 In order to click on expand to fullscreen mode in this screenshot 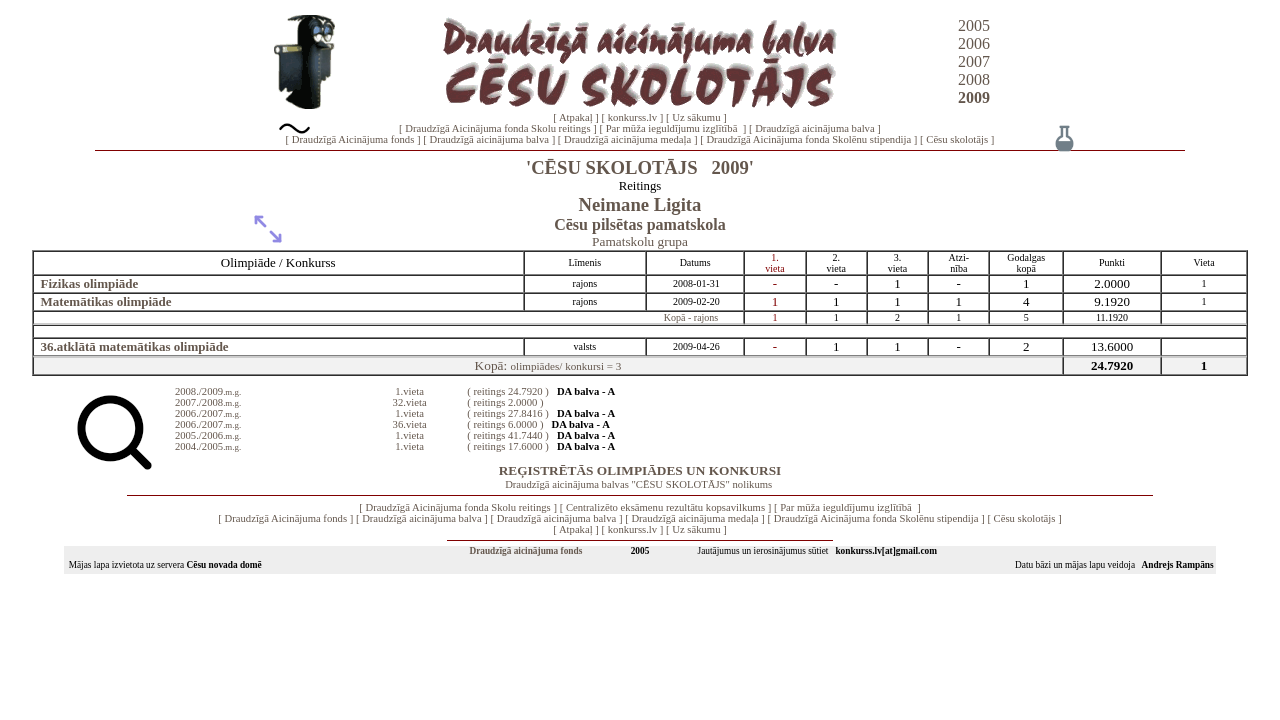, I will do `click(268, 229)`.